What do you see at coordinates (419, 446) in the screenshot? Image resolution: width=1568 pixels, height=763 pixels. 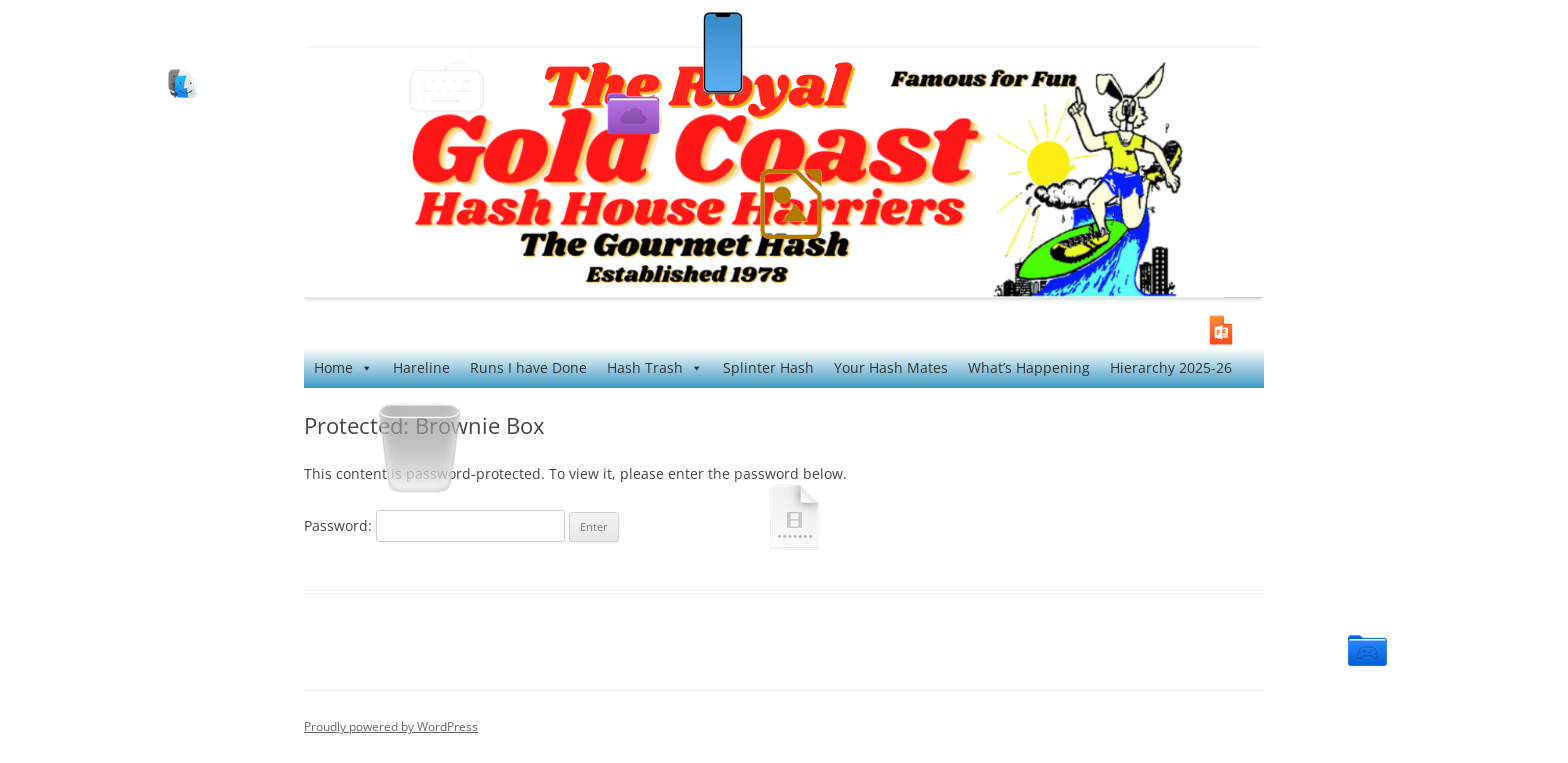 I see `empty trash bin with no items to delete` at bounding box center [419, 446].